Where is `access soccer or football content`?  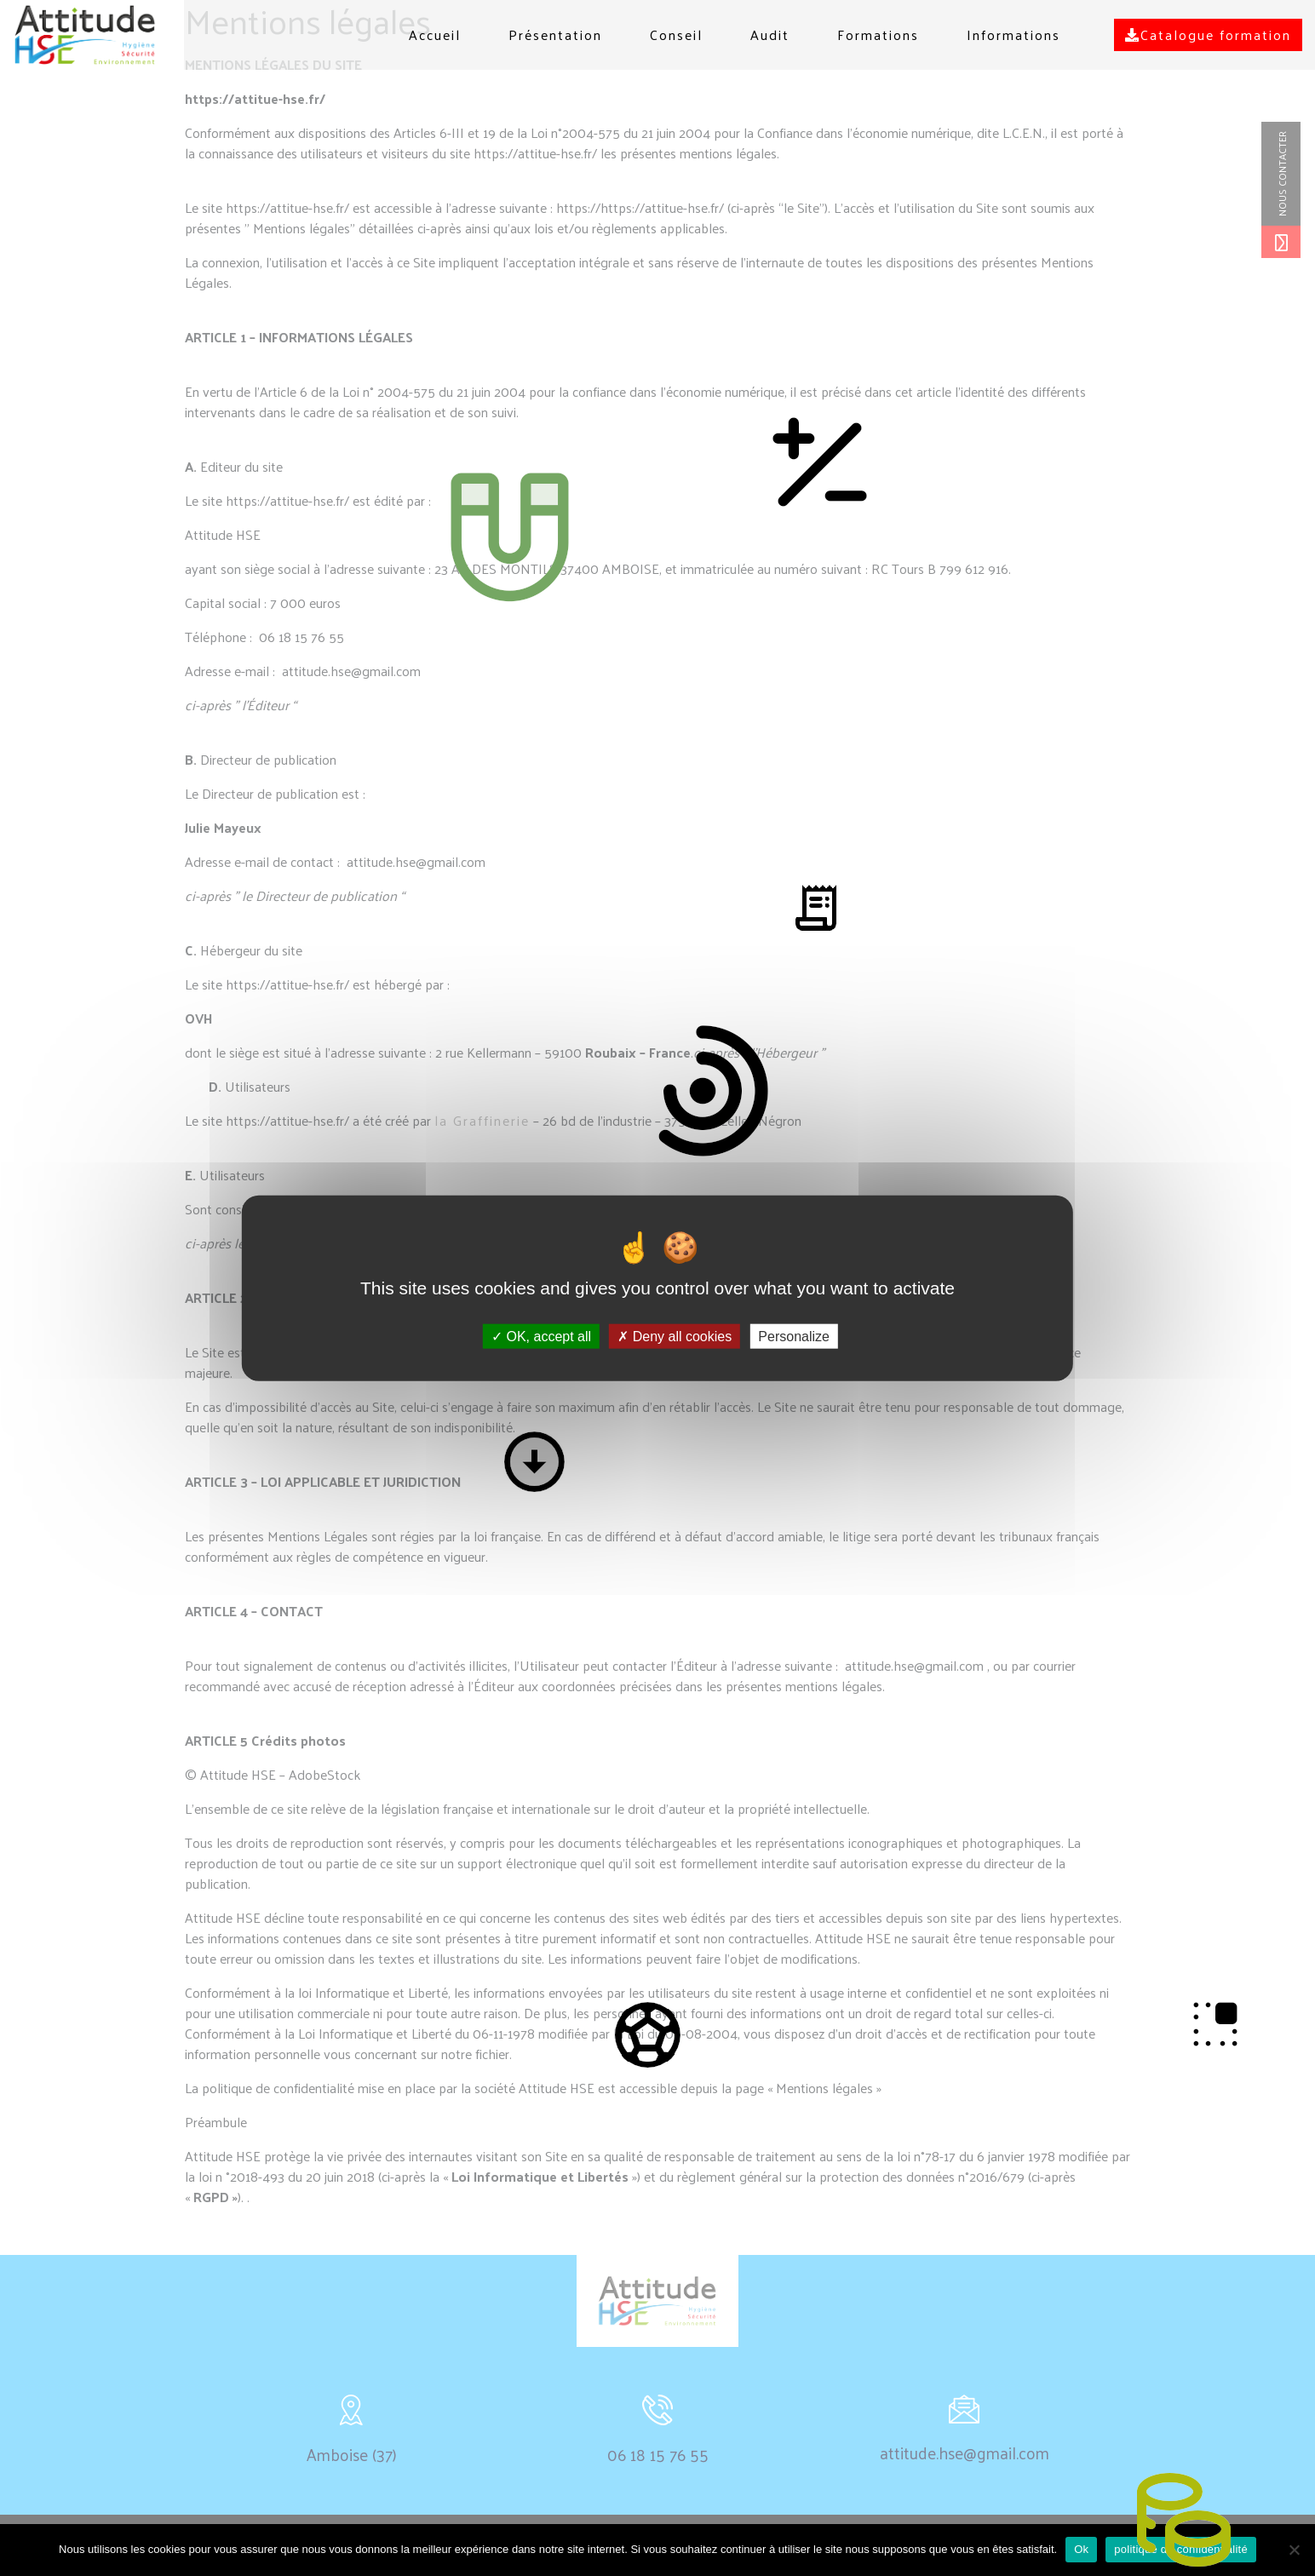
access soccer or football content is located at coordinates (647, 2034).